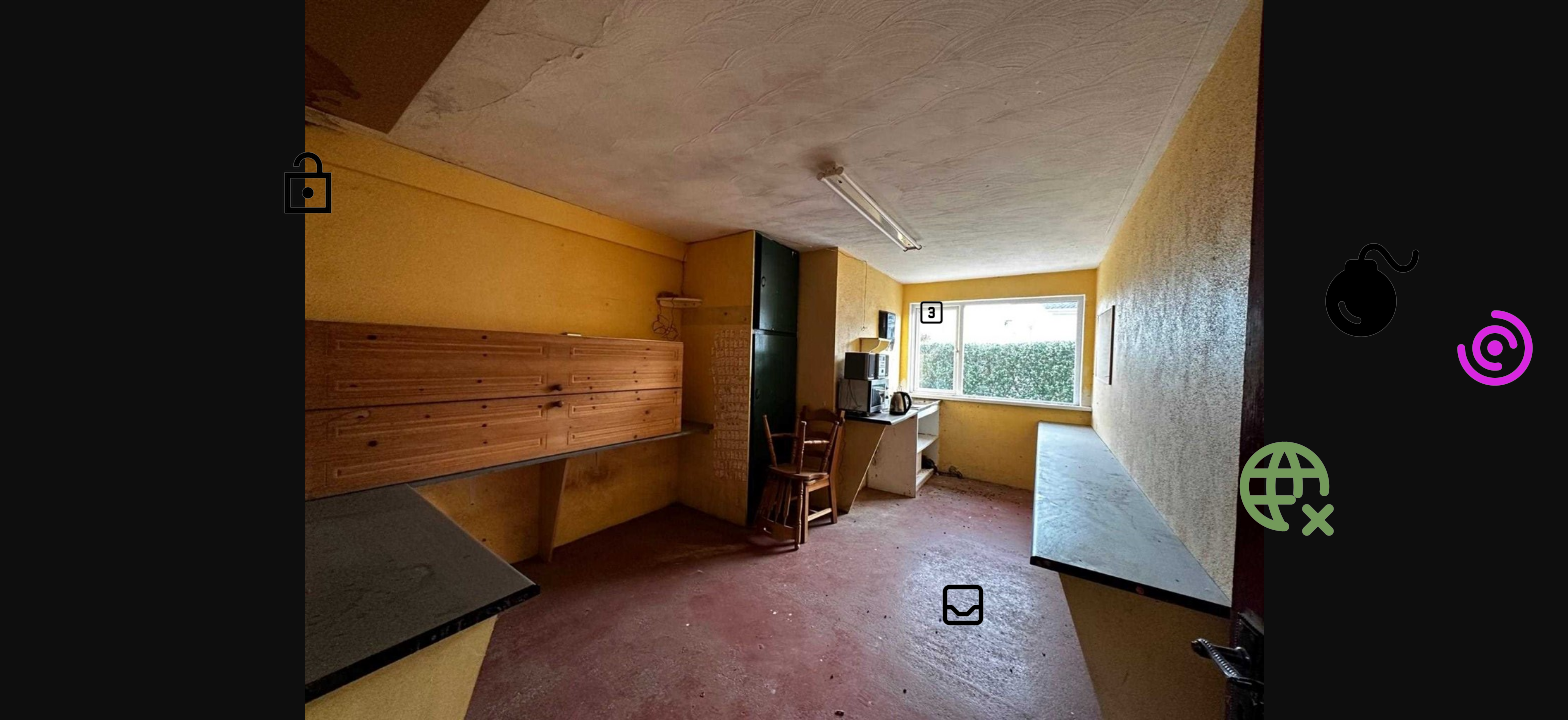 The width and height of the screenshot is (1568, 720). Describe the element at coordinates (308, 184) in the screenshot. I see `unlock a secured item or feature` at that location.